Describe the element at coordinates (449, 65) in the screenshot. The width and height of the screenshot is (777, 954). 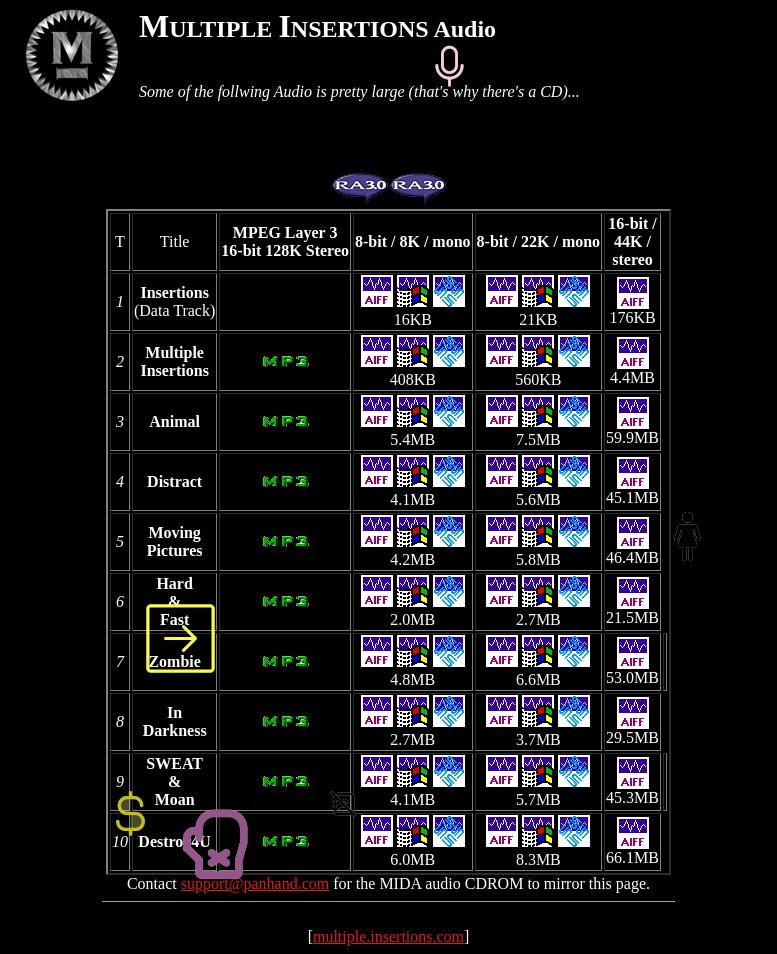
I see `tap to start voice recording` at that location.